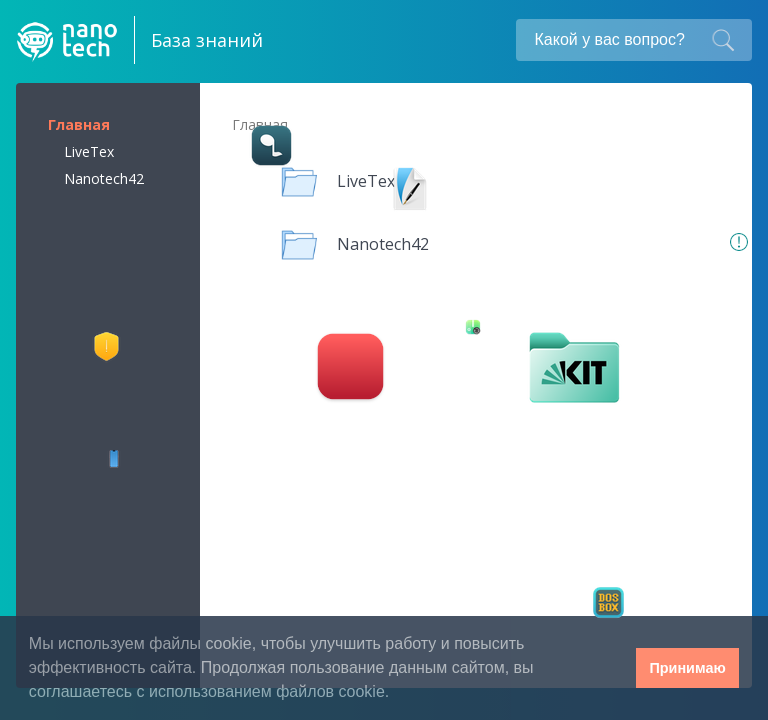  Describe the element at coordinates (473, 327) in the screenshot. I see `open yast system update manager` at that location.